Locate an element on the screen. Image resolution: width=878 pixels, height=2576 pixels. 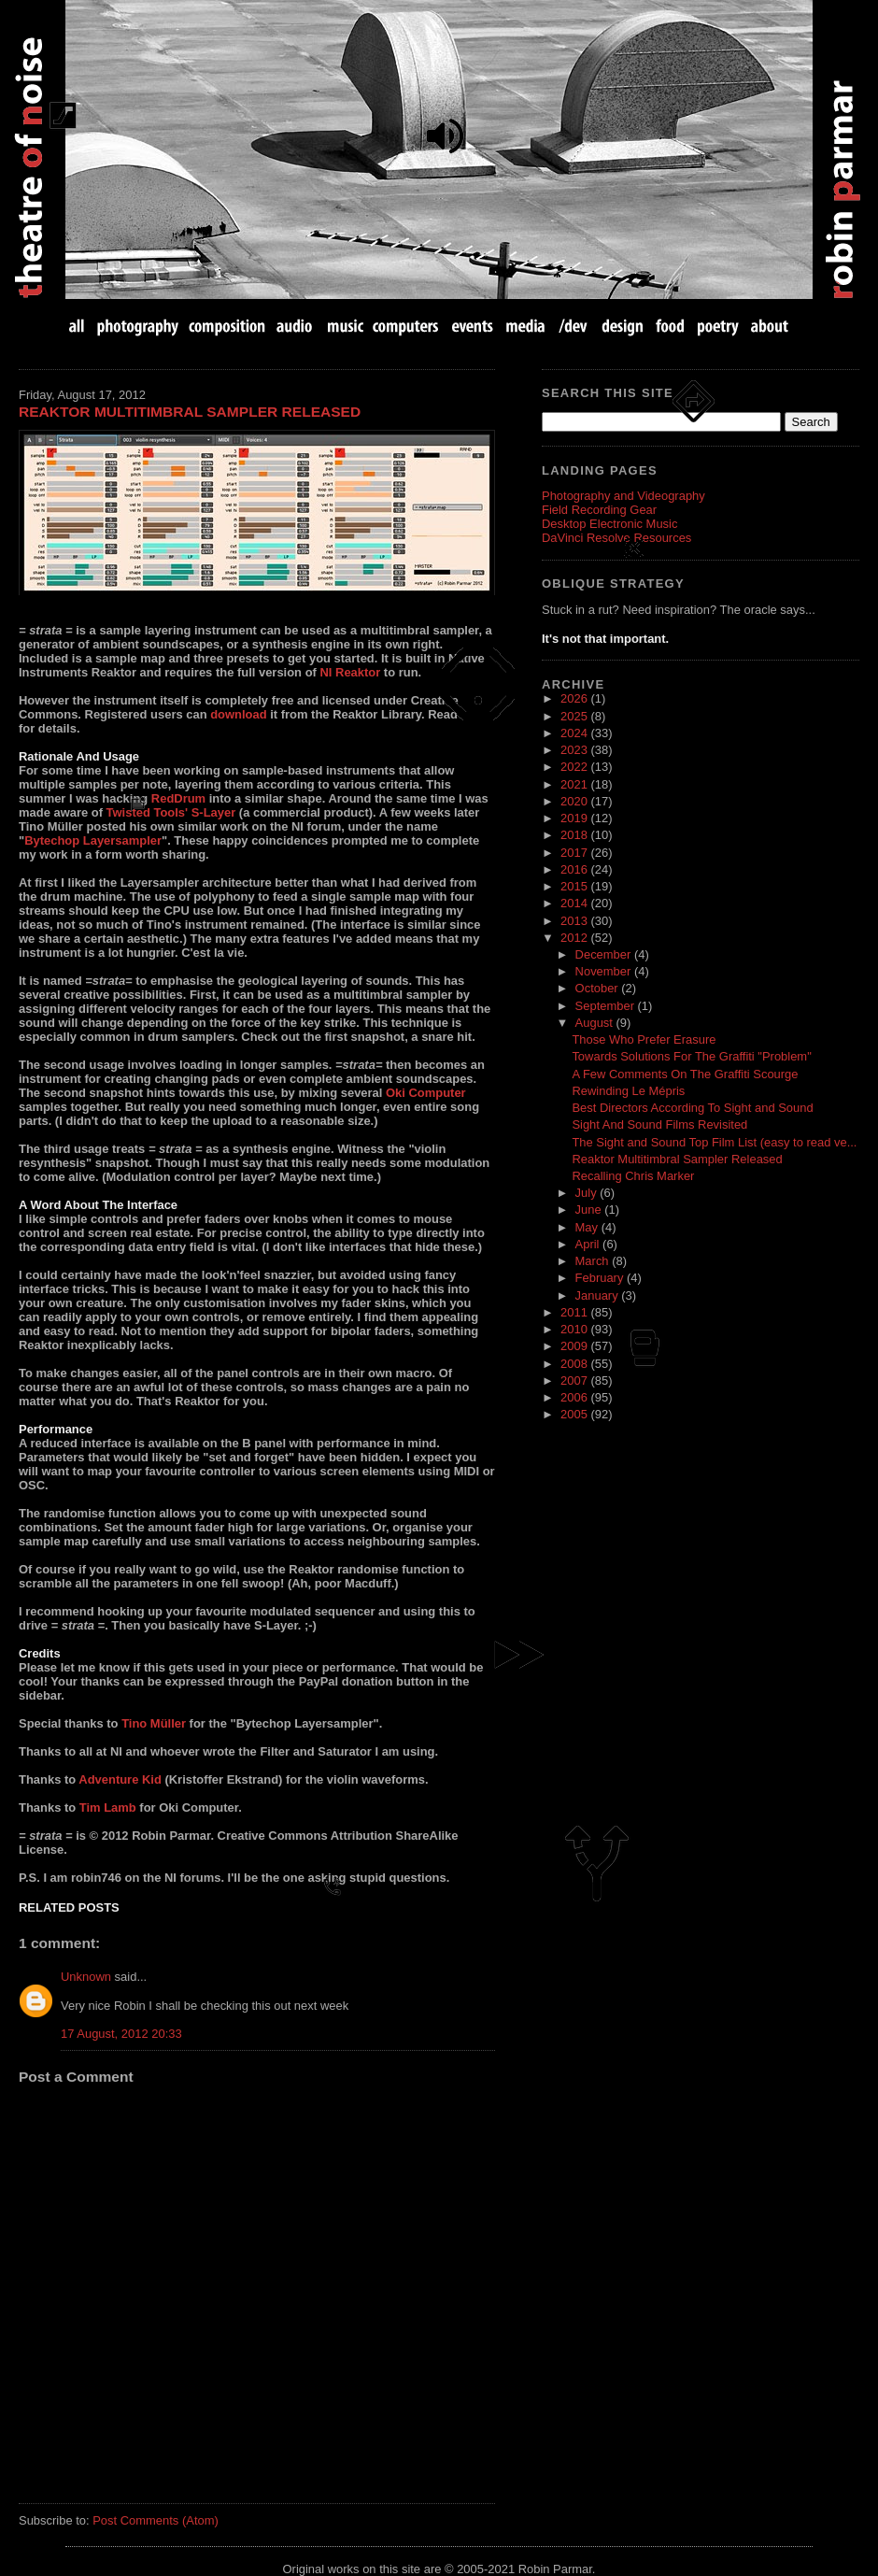
view alternative routes is located at coordinates (597, 1863).